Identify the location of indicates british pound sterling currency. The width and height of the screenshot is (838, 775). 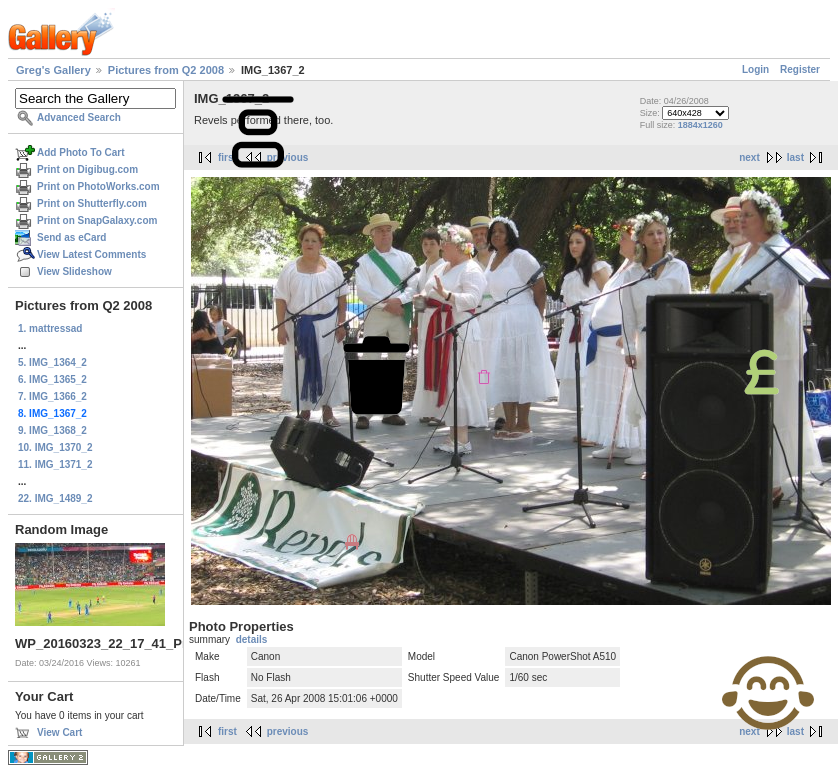
(762, 371).